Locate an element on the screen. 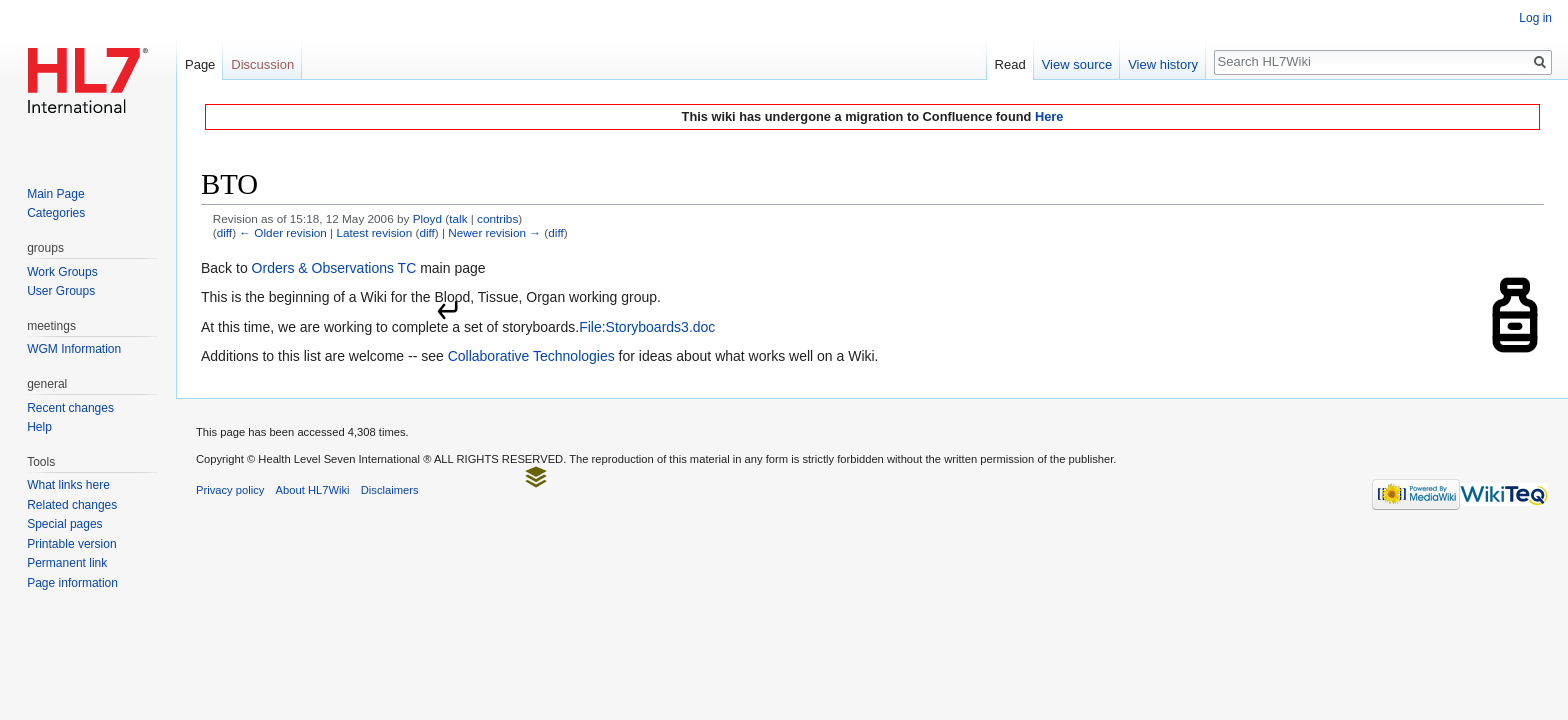  return or enter key is located at coordinates (447, 310).